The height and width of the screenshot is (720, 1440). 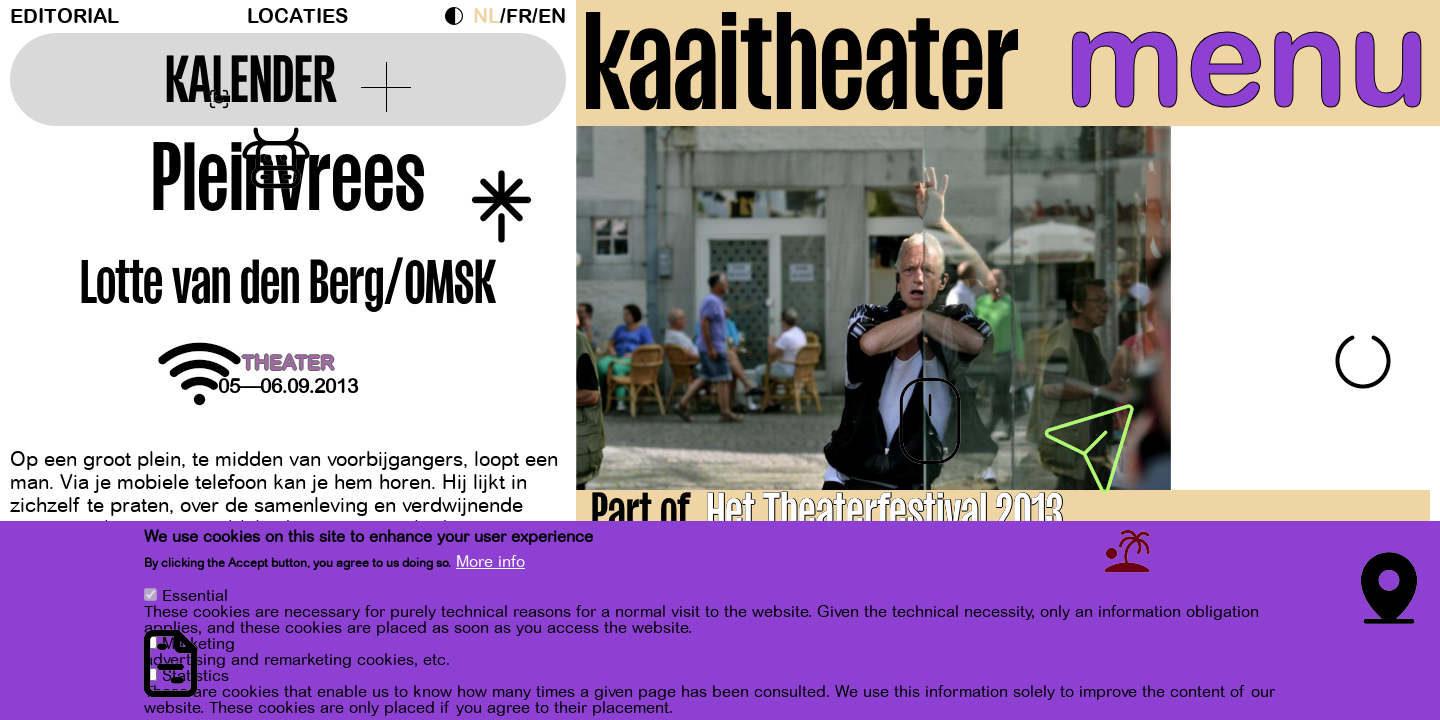 I want to click on browse farm or agriculture related content, so click(x=276, y=159).